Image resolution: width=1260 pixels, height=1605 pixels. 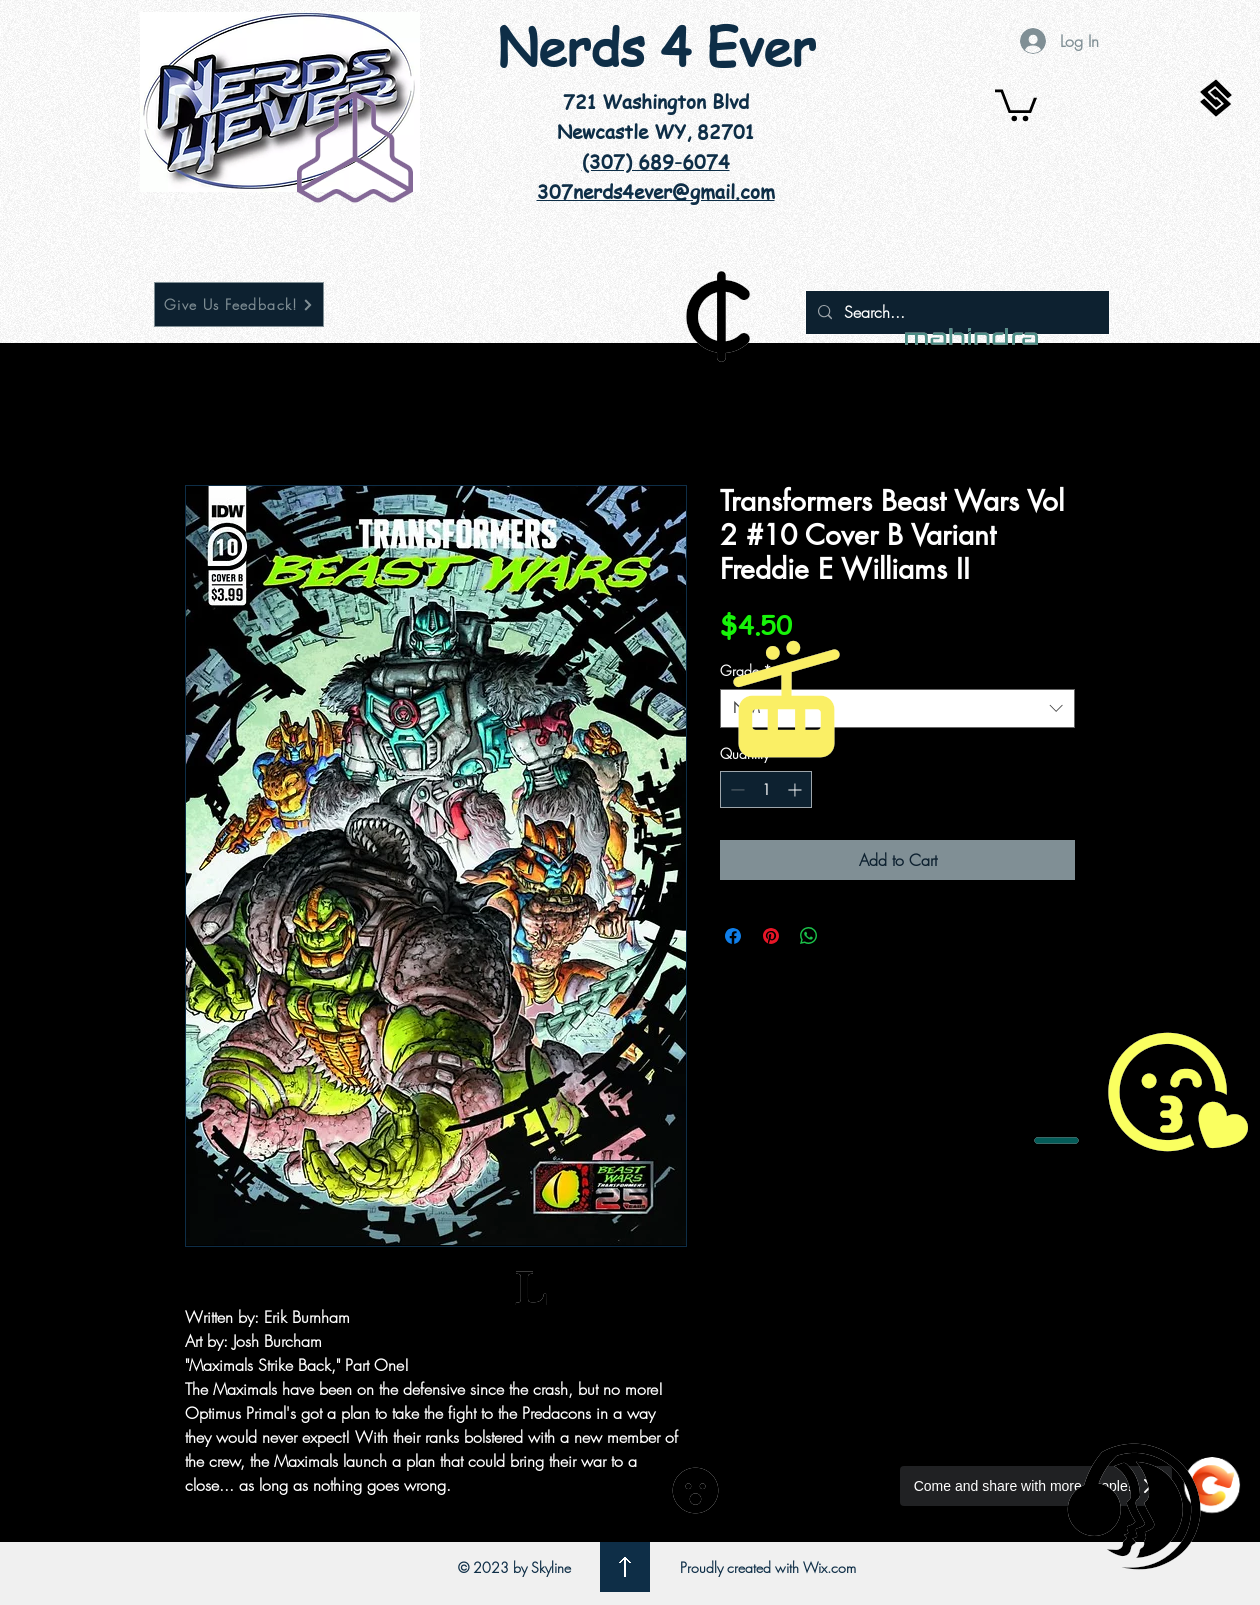 What do you see at coordinates (695, 1490) in the screenshot?
I see `indicates surprising or unexpected content` at bounding box center [695, 1490].